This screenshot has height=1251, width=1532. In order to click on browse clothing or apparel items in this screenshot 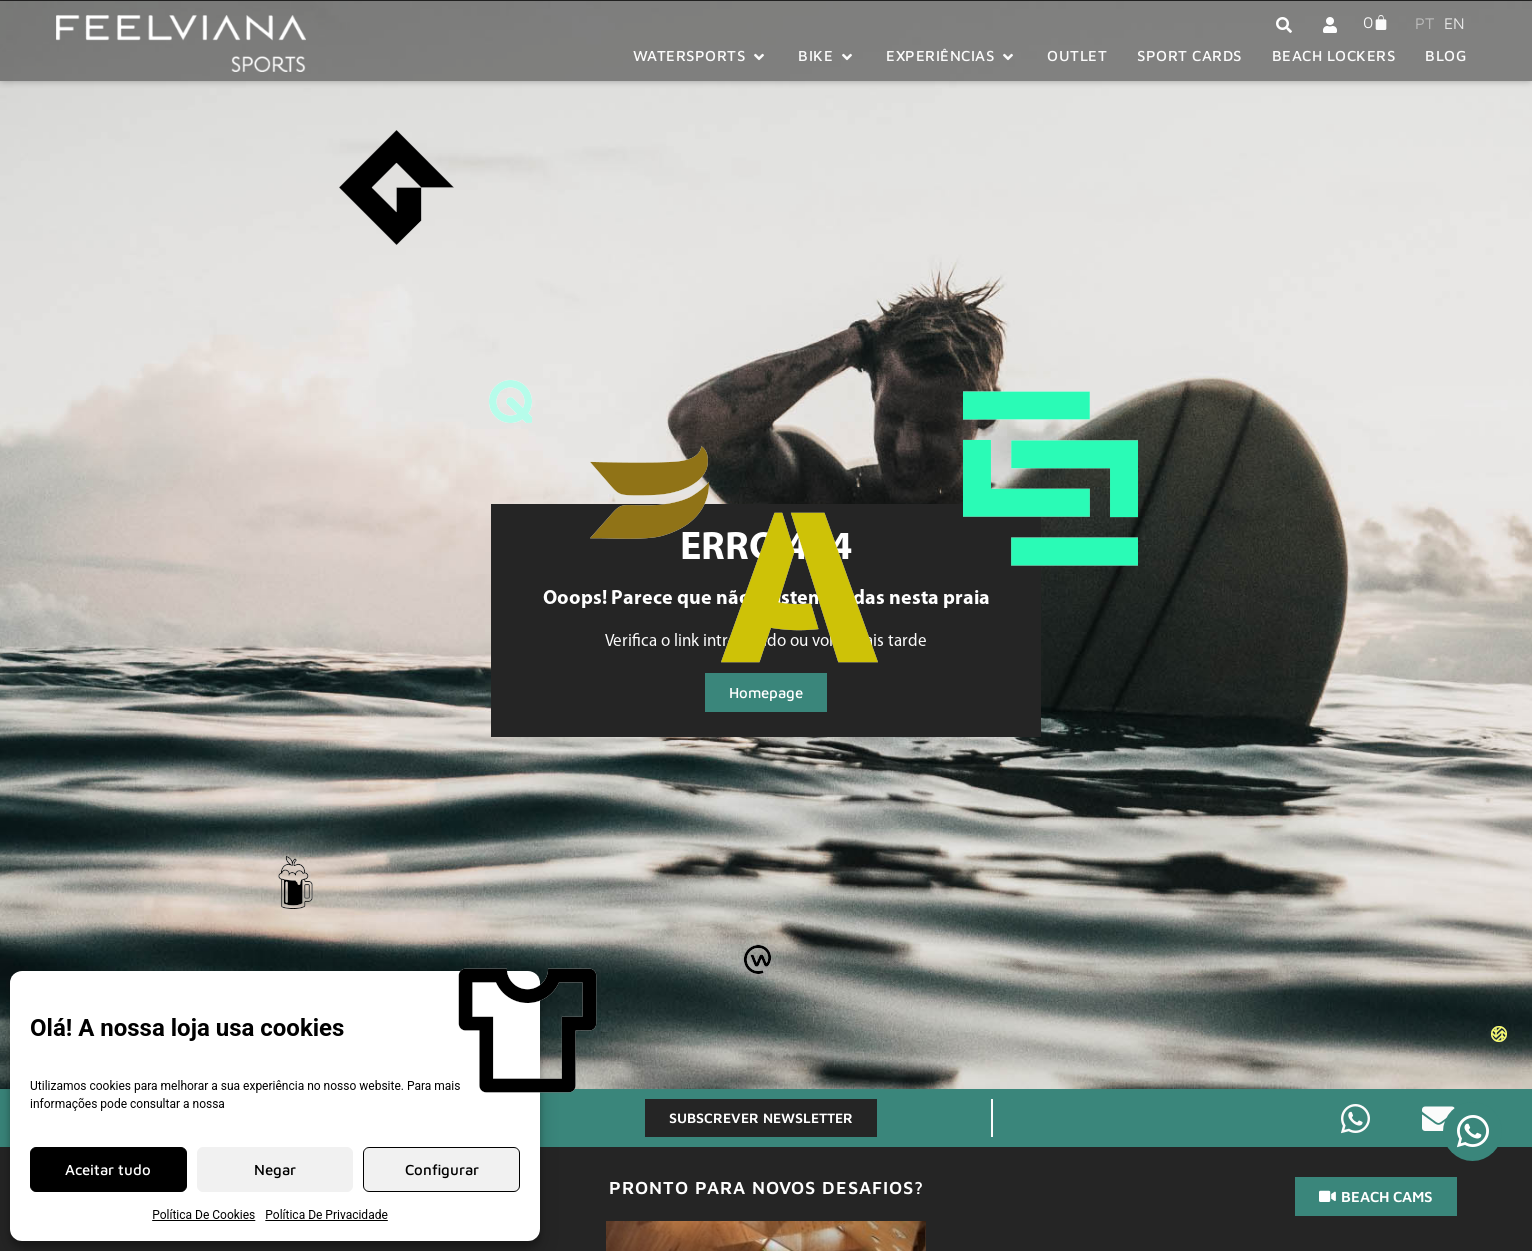, I will do `click(527, 1030)`.